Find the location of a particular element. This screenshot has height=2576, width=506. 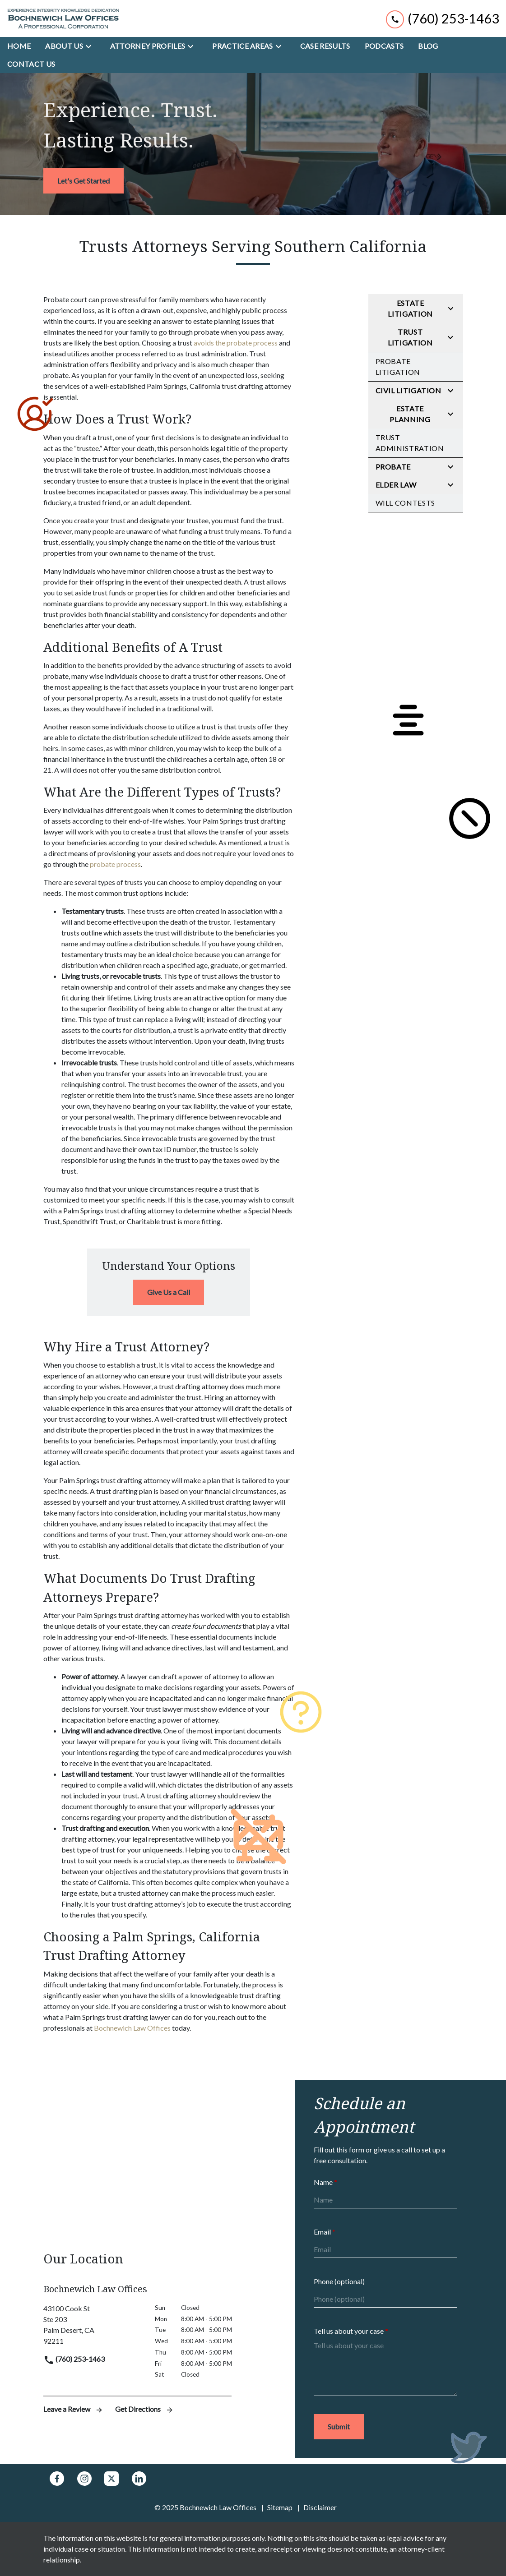

access help or support is located at coordinates (301, 1712).